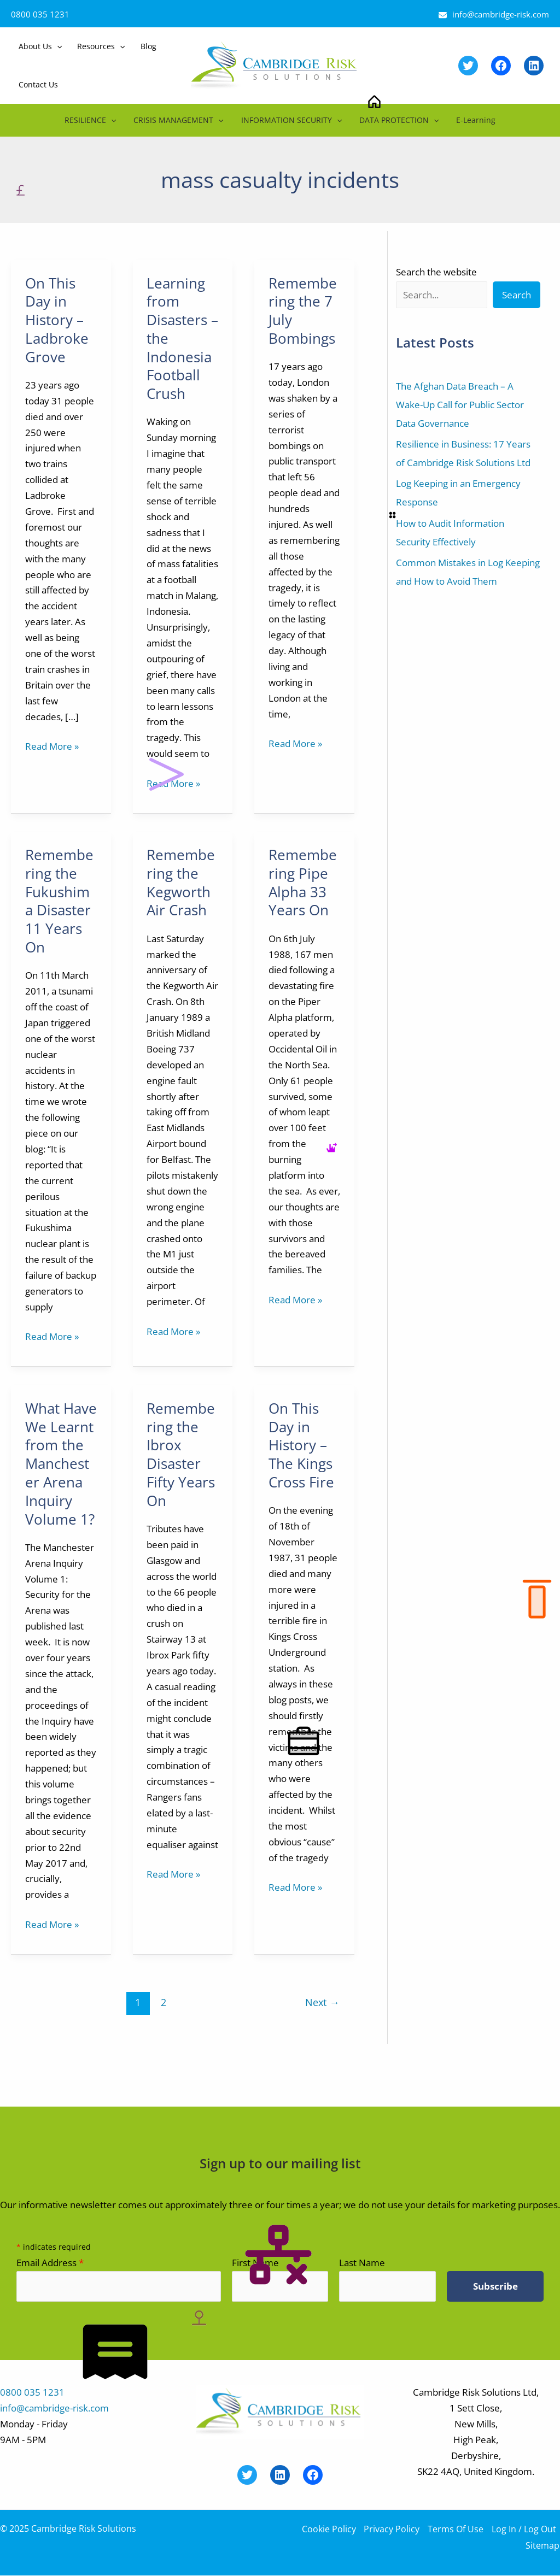 Image resolution: width=560 pixels, height=2576 pixels. What do you see at coordinates (374, 102) in the screenshot?
I see `navigate to home screen` at bounding box center [374, 102].